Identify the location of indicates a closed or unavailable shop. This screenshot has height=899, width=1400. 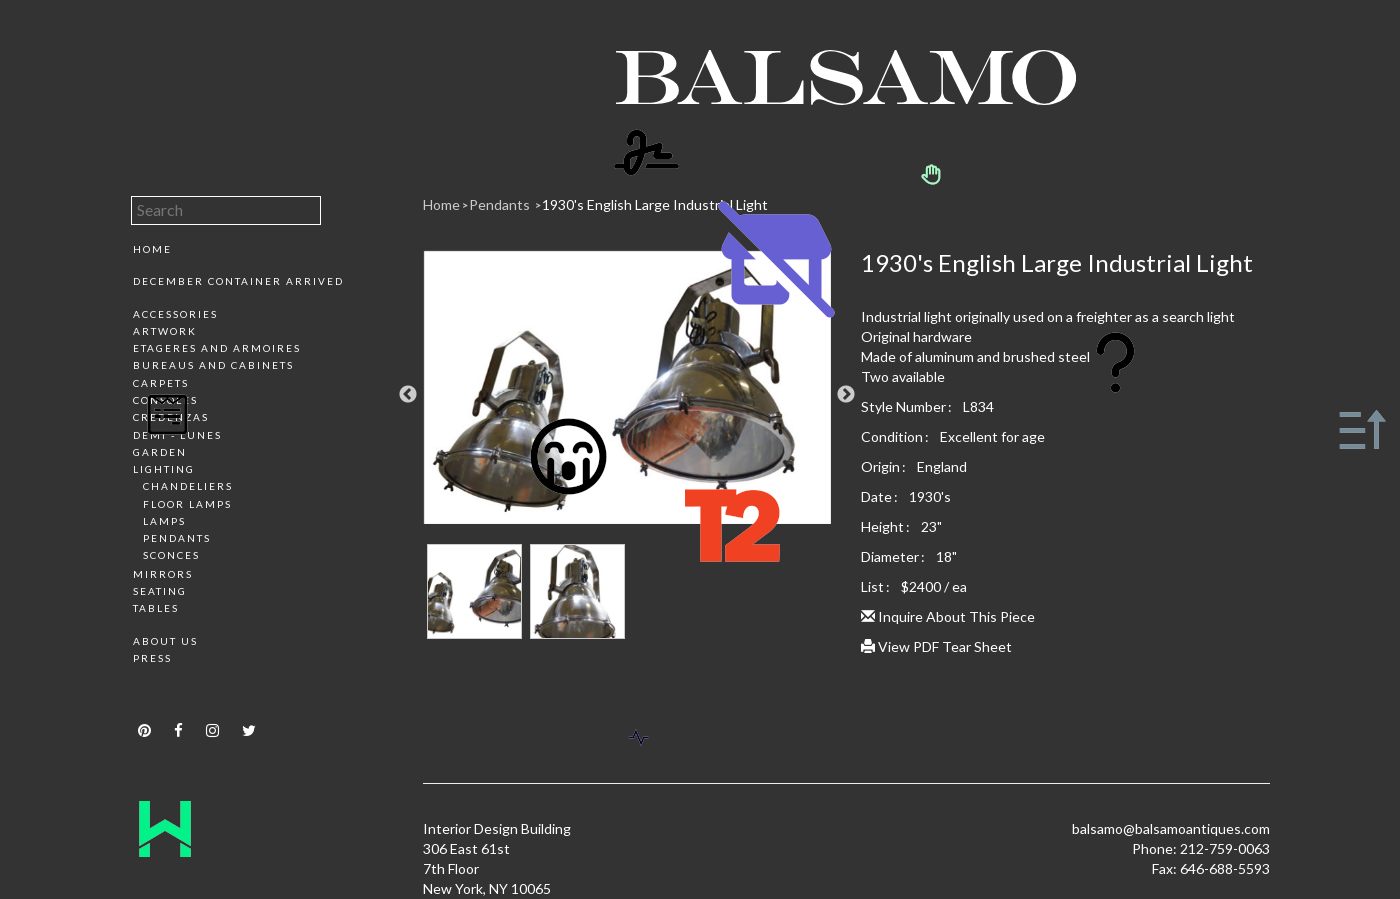
(776, 259).